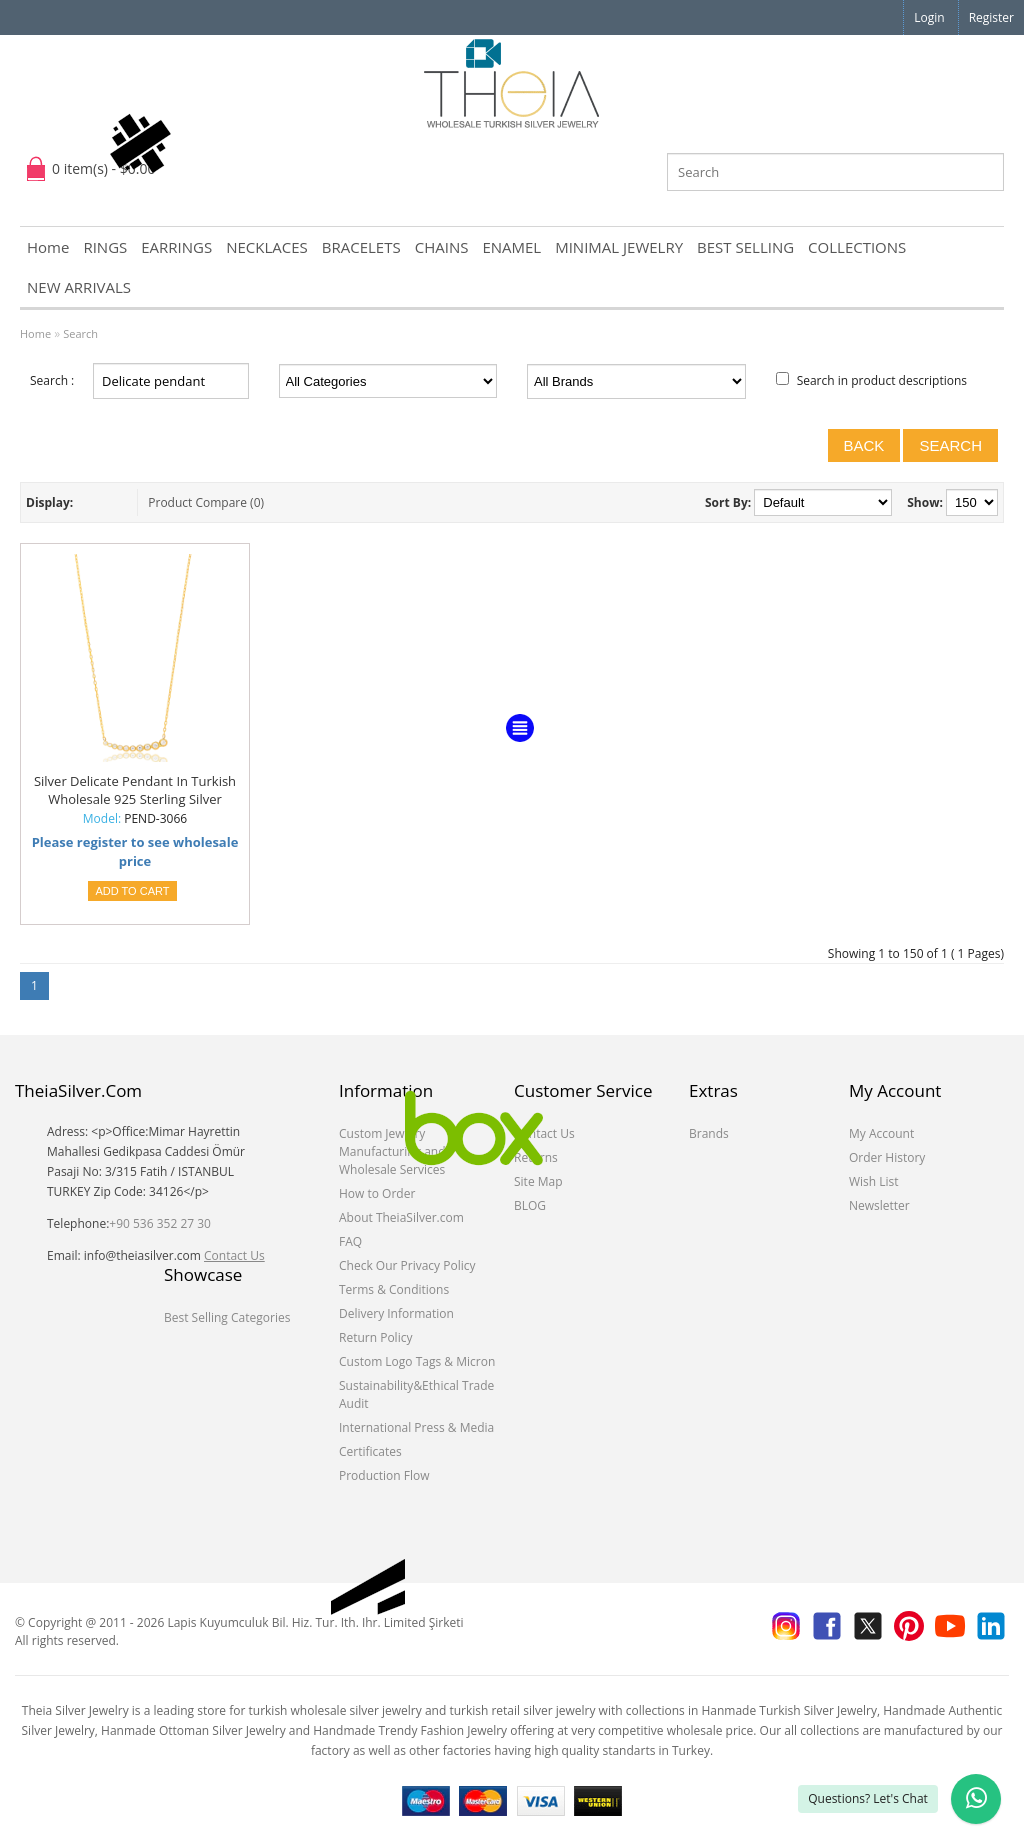 Image resolution: width=1024 pixels, height=1844 pixels. I want to click on open Box cloud storage app, so click(474, 1128).